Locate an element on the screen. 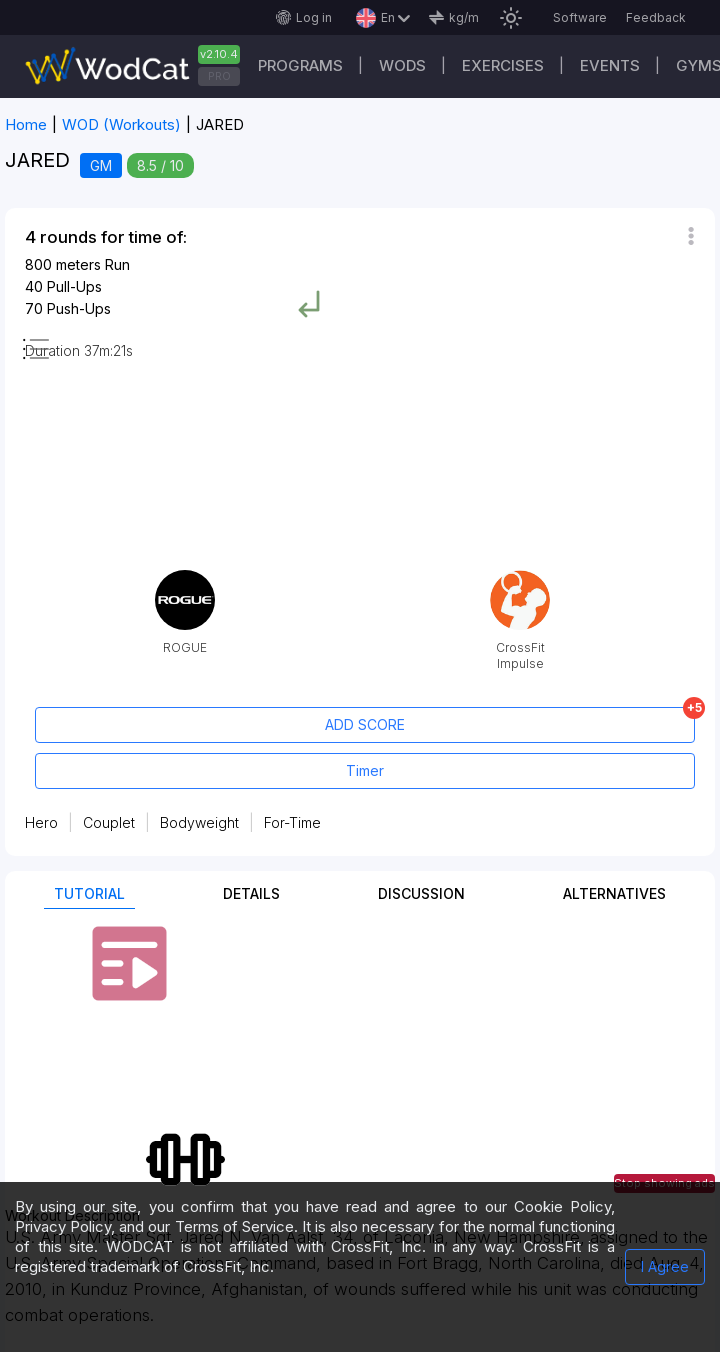 The image size is (720, 1352). access workout or fitness features is located at coordinates (185, 1159).